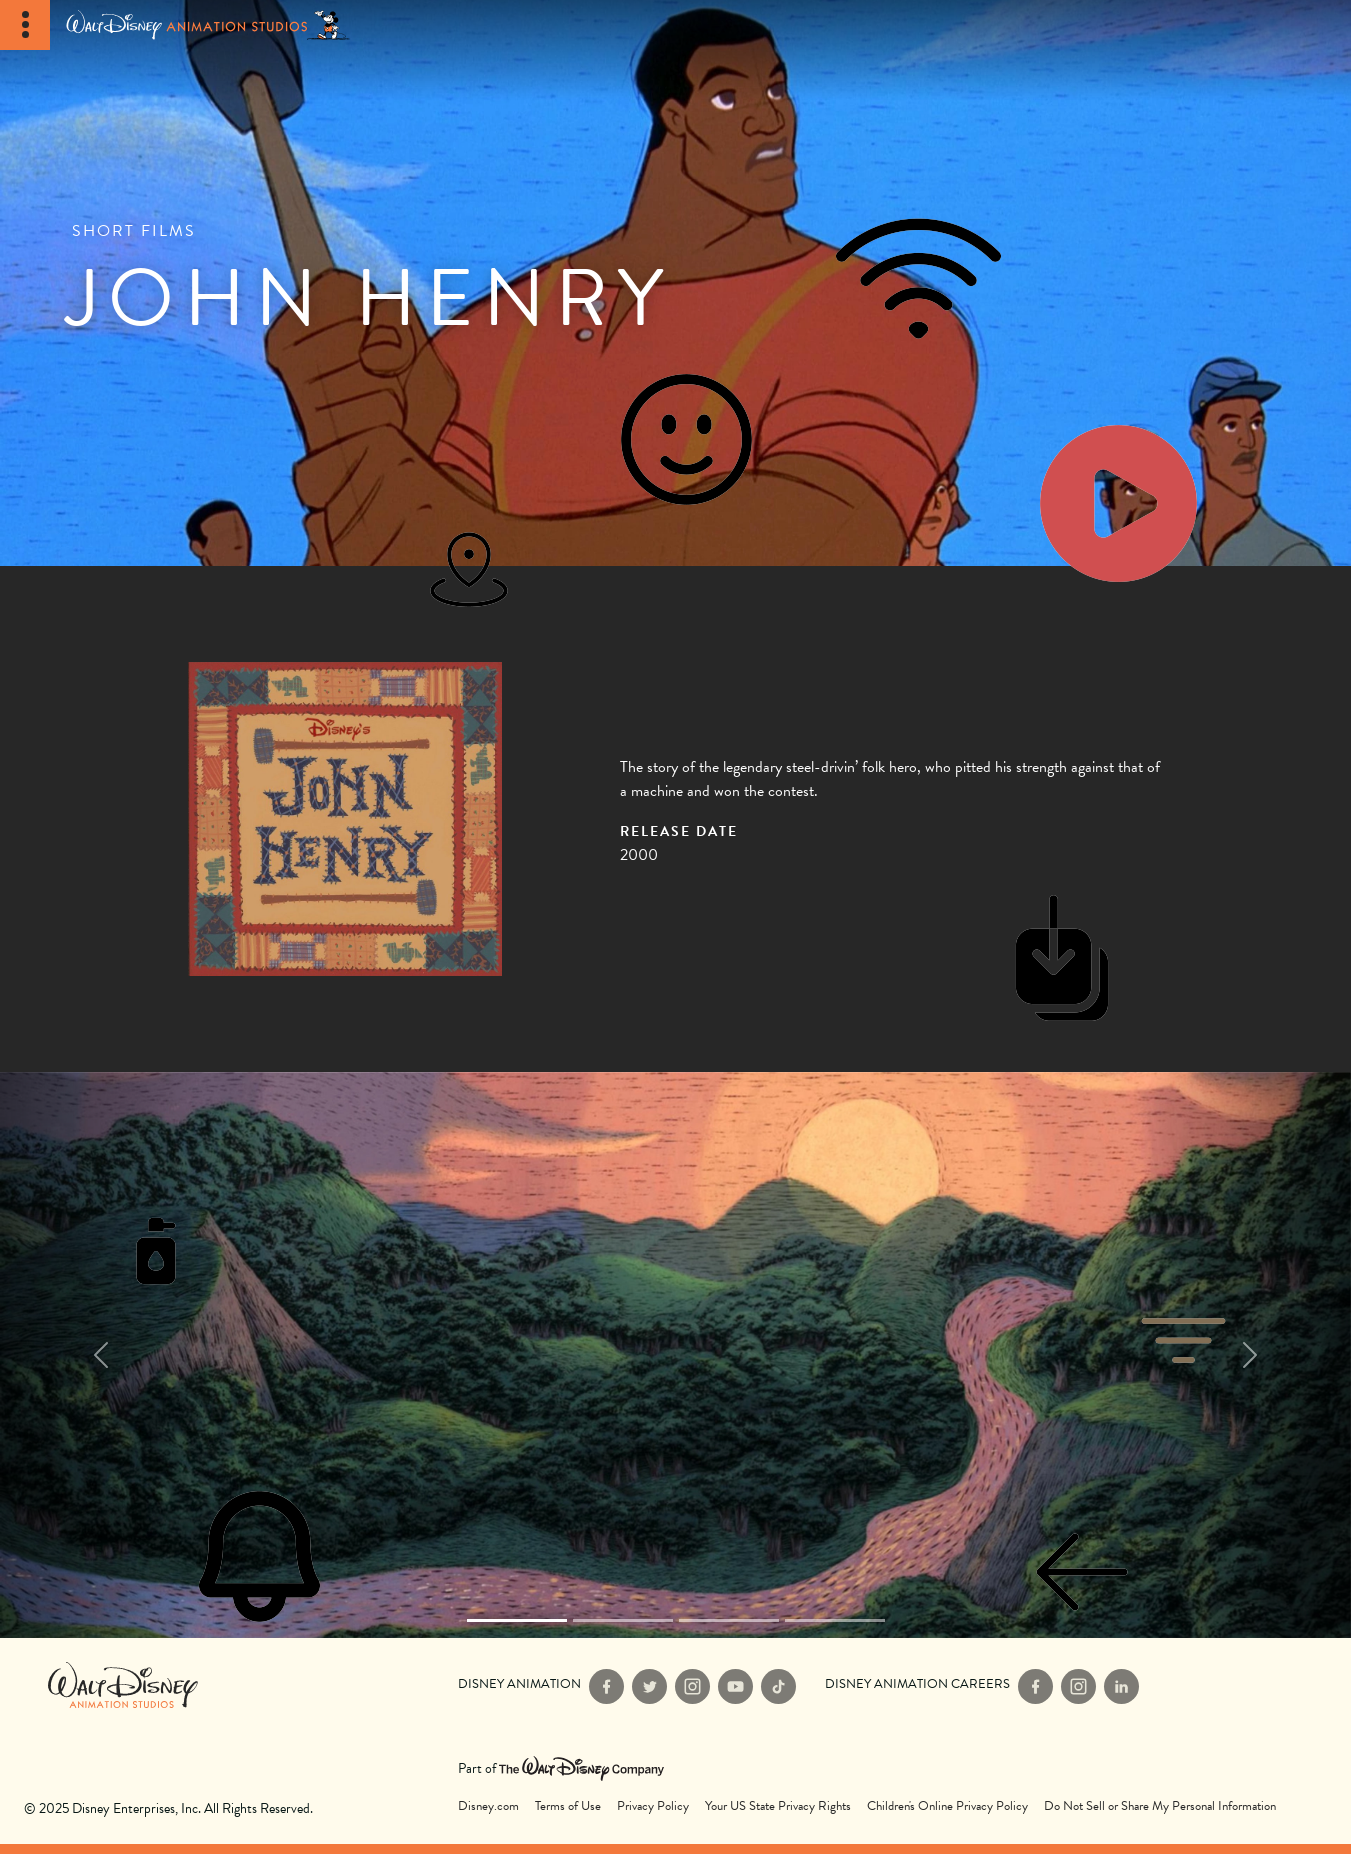  I want to click on play media or video content, so click(1118, 503).